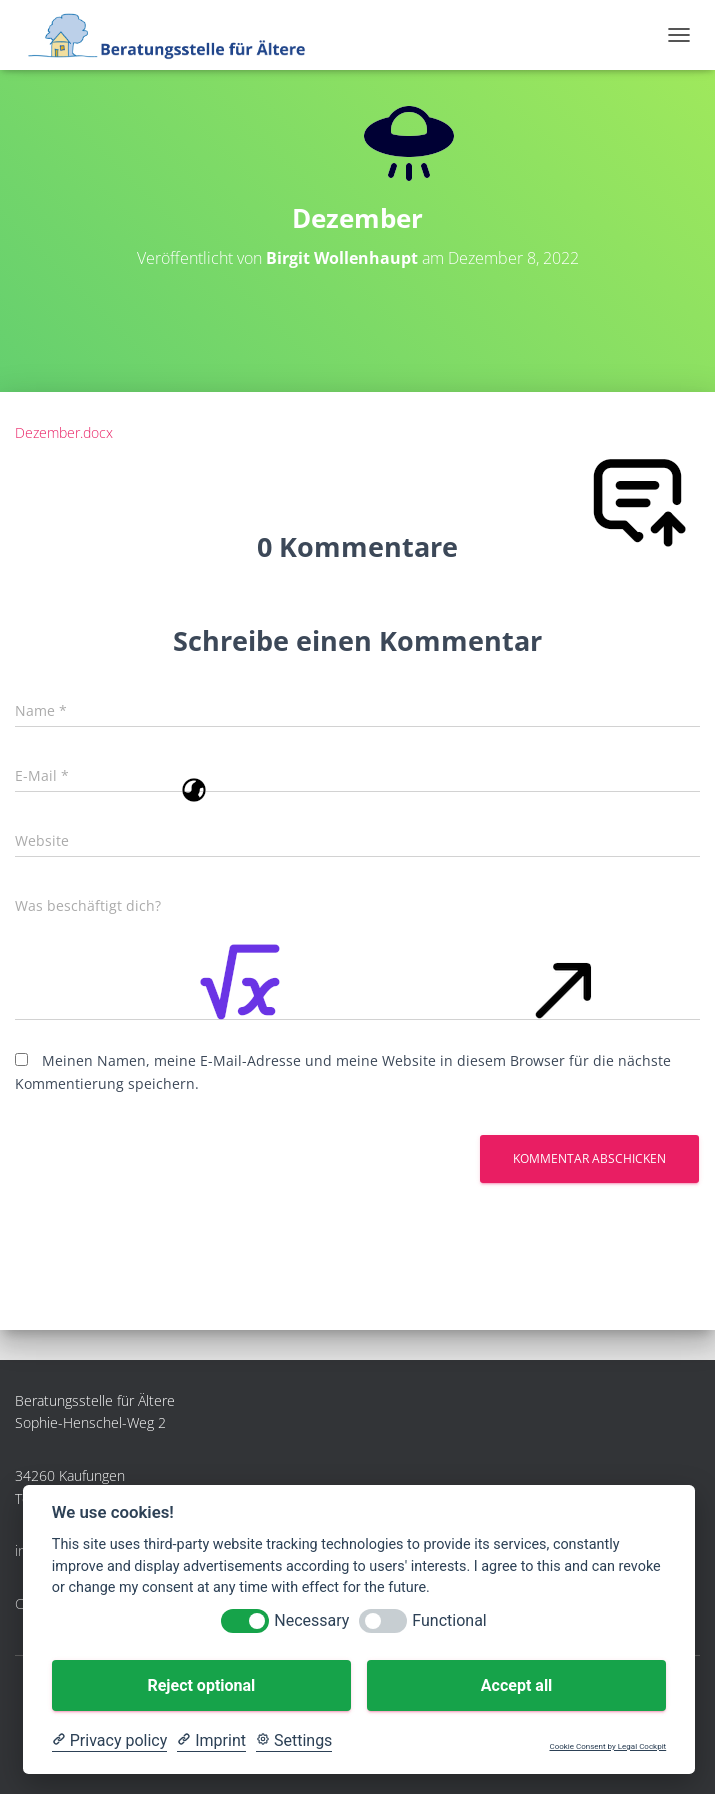 This screenshot has width=715, height=1794. I want to click on open link in new tab or window, so click(564, 989).